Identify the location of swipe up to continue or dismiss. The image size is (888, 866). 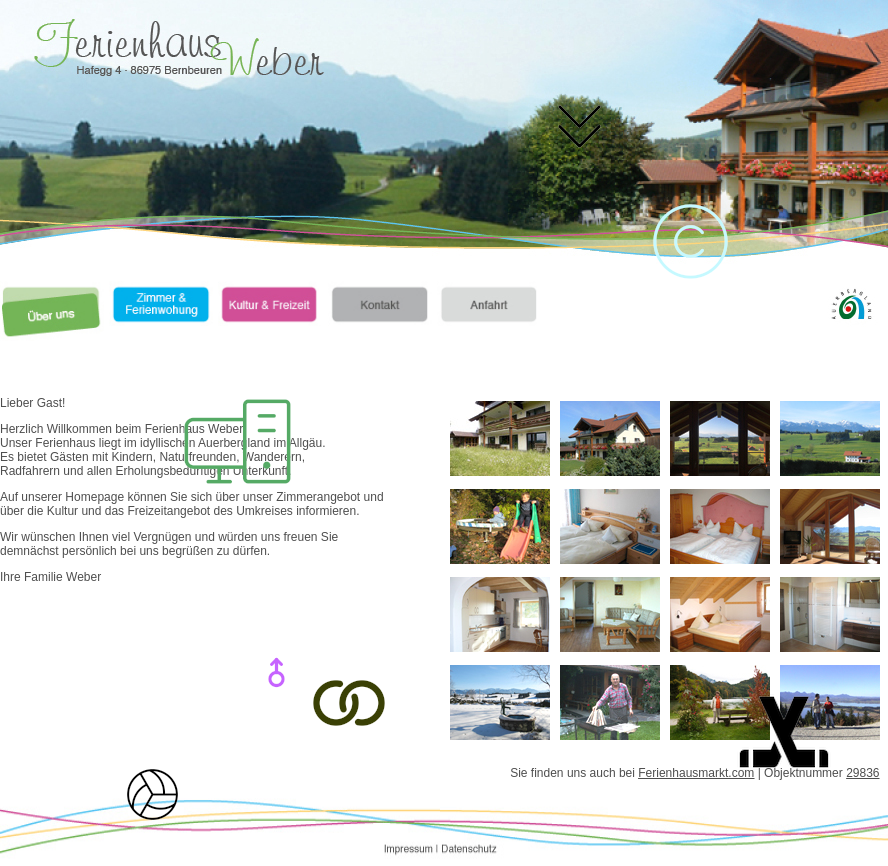
(276, 672).